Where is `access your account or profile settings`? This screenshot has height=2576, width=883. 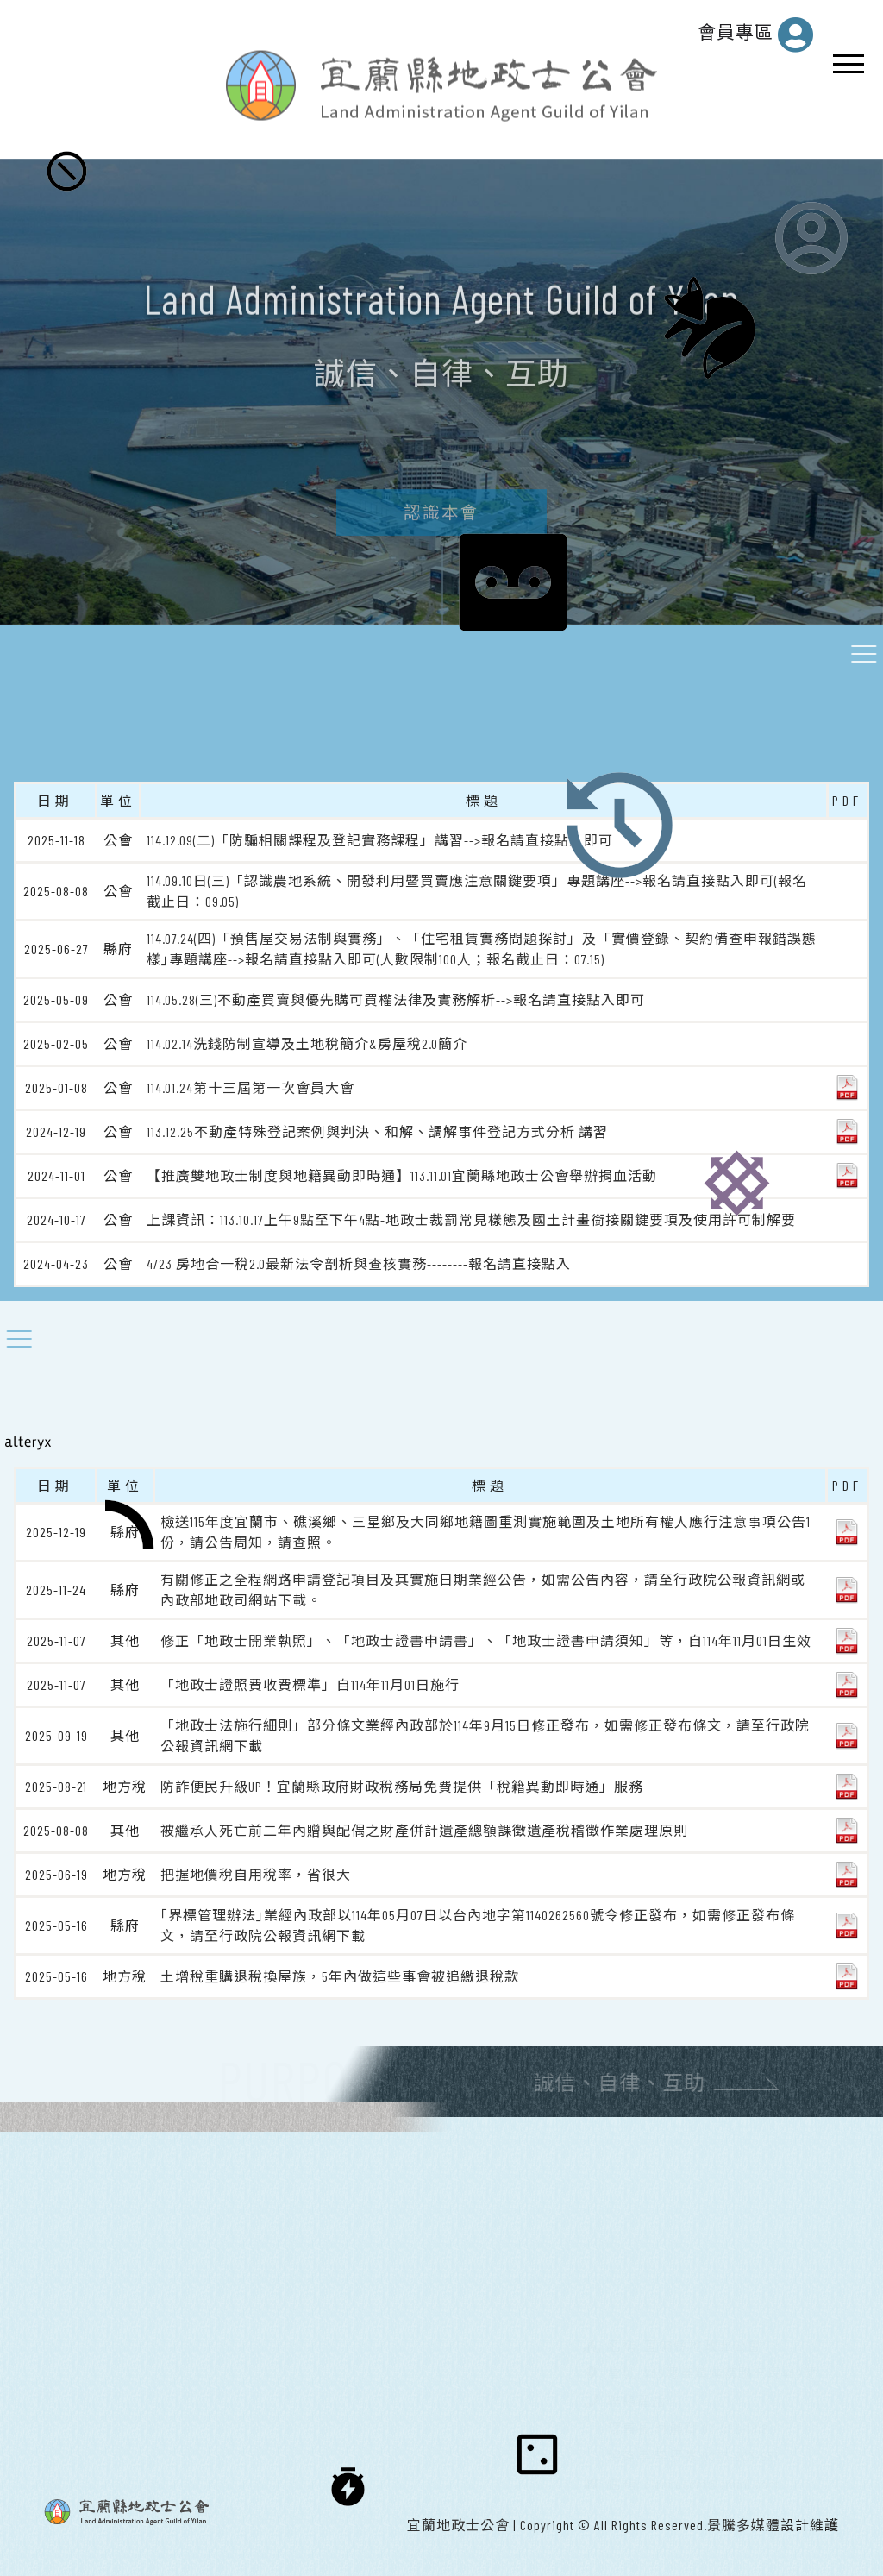 access your account or profile settings is located at coordinates (811, 238).